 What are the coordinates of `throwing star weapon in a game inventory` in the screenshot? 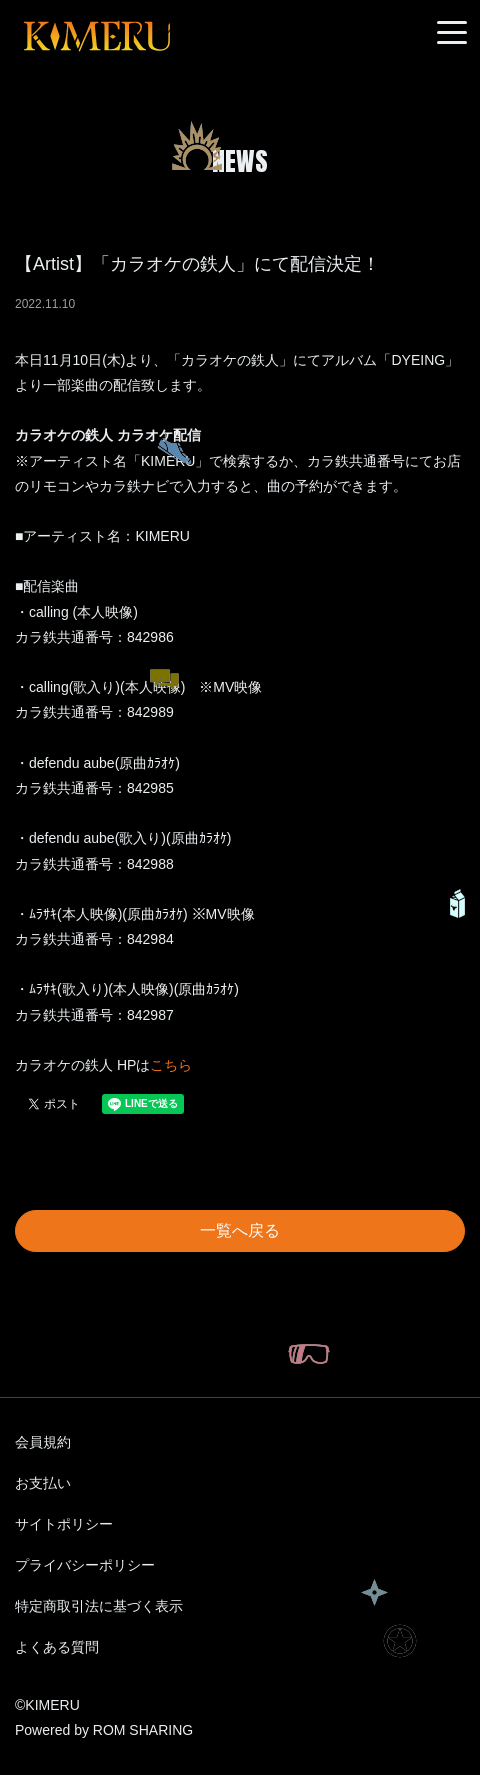 It's located at (374, 1592).